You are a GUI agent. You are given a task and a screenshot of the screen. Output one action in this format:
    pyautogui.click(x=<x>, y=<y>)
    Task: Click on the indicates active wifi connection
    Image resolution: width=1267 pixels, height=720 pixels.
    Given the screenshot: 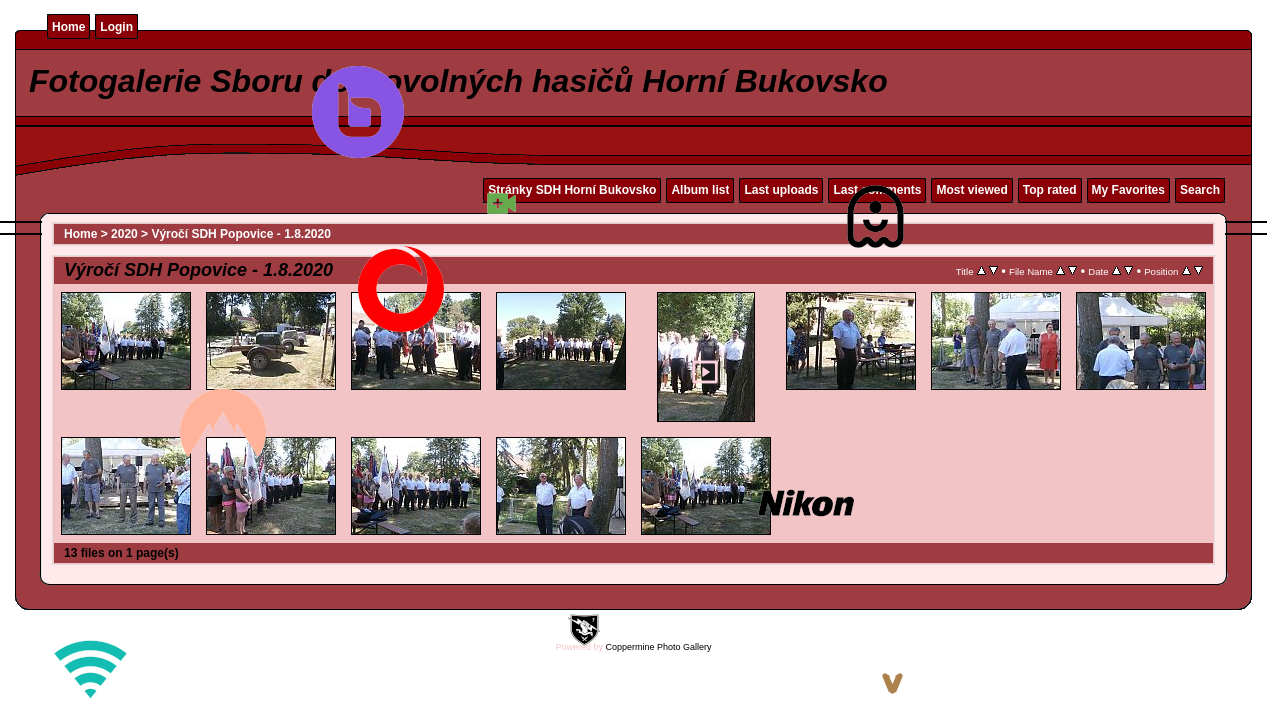 What is the action you would take?
    pyautogui.click(x=90, y=669)
    